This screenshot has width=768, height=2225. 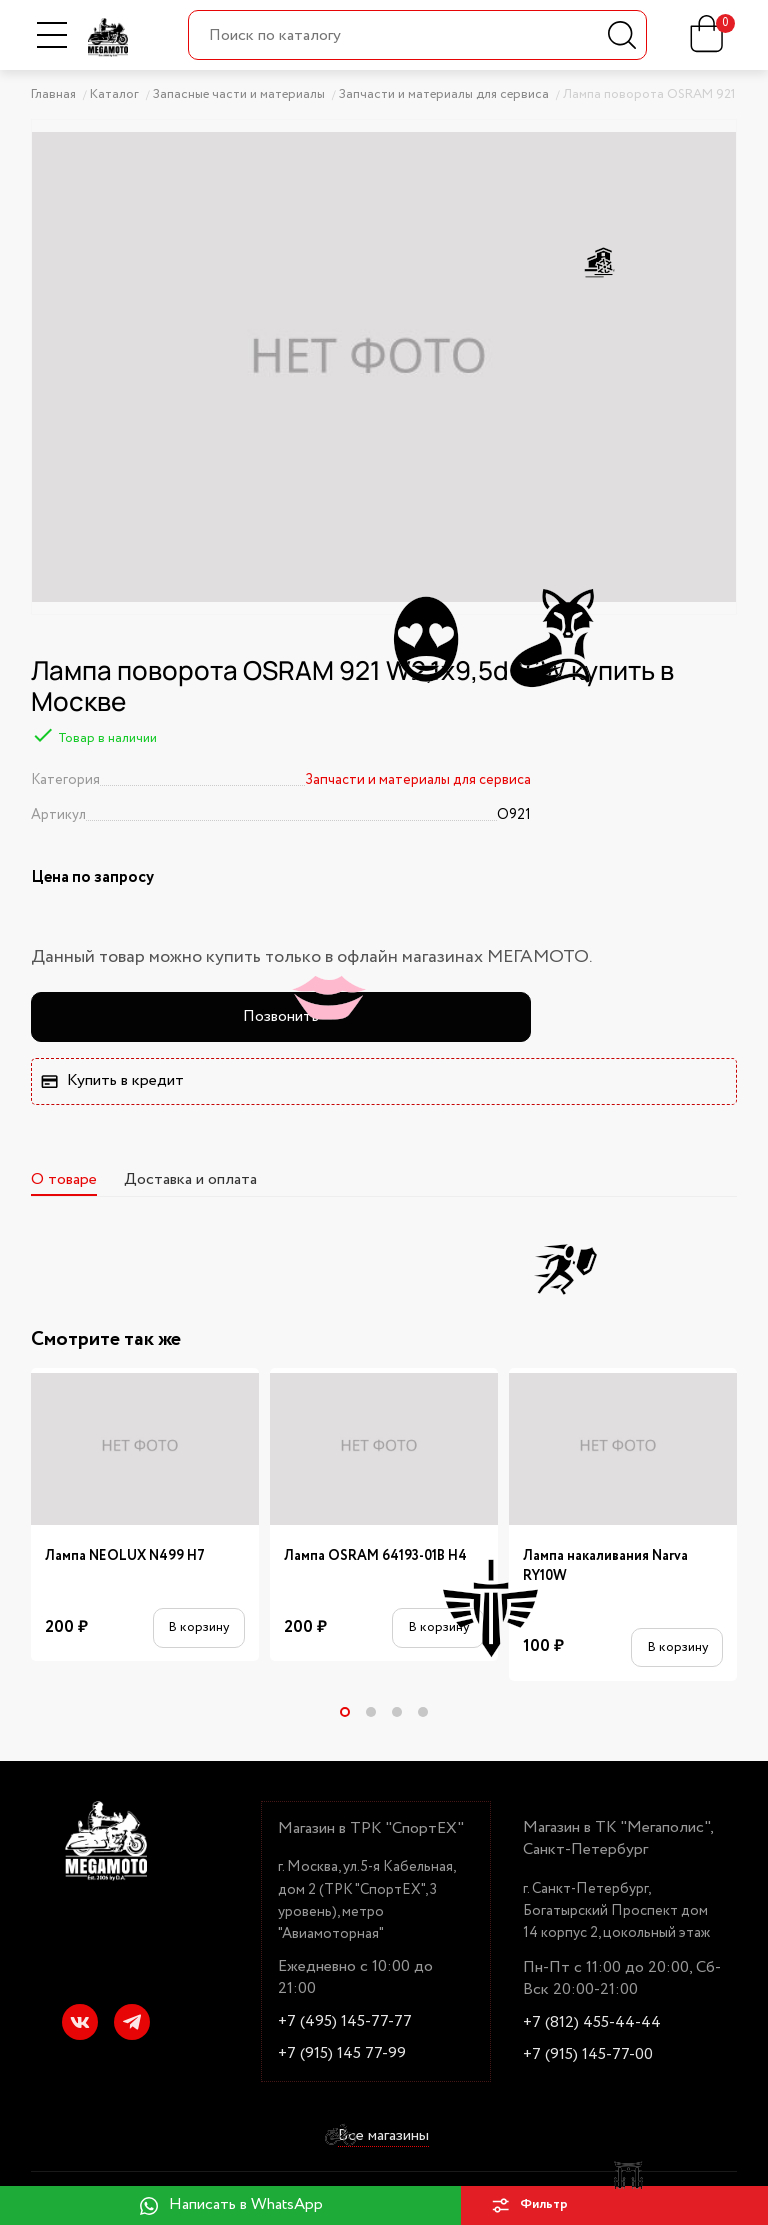 What do you see at coordinates (599, 262) in the screenshot?
I see `access water mill building or production facility` at bounding box center [599, 262].